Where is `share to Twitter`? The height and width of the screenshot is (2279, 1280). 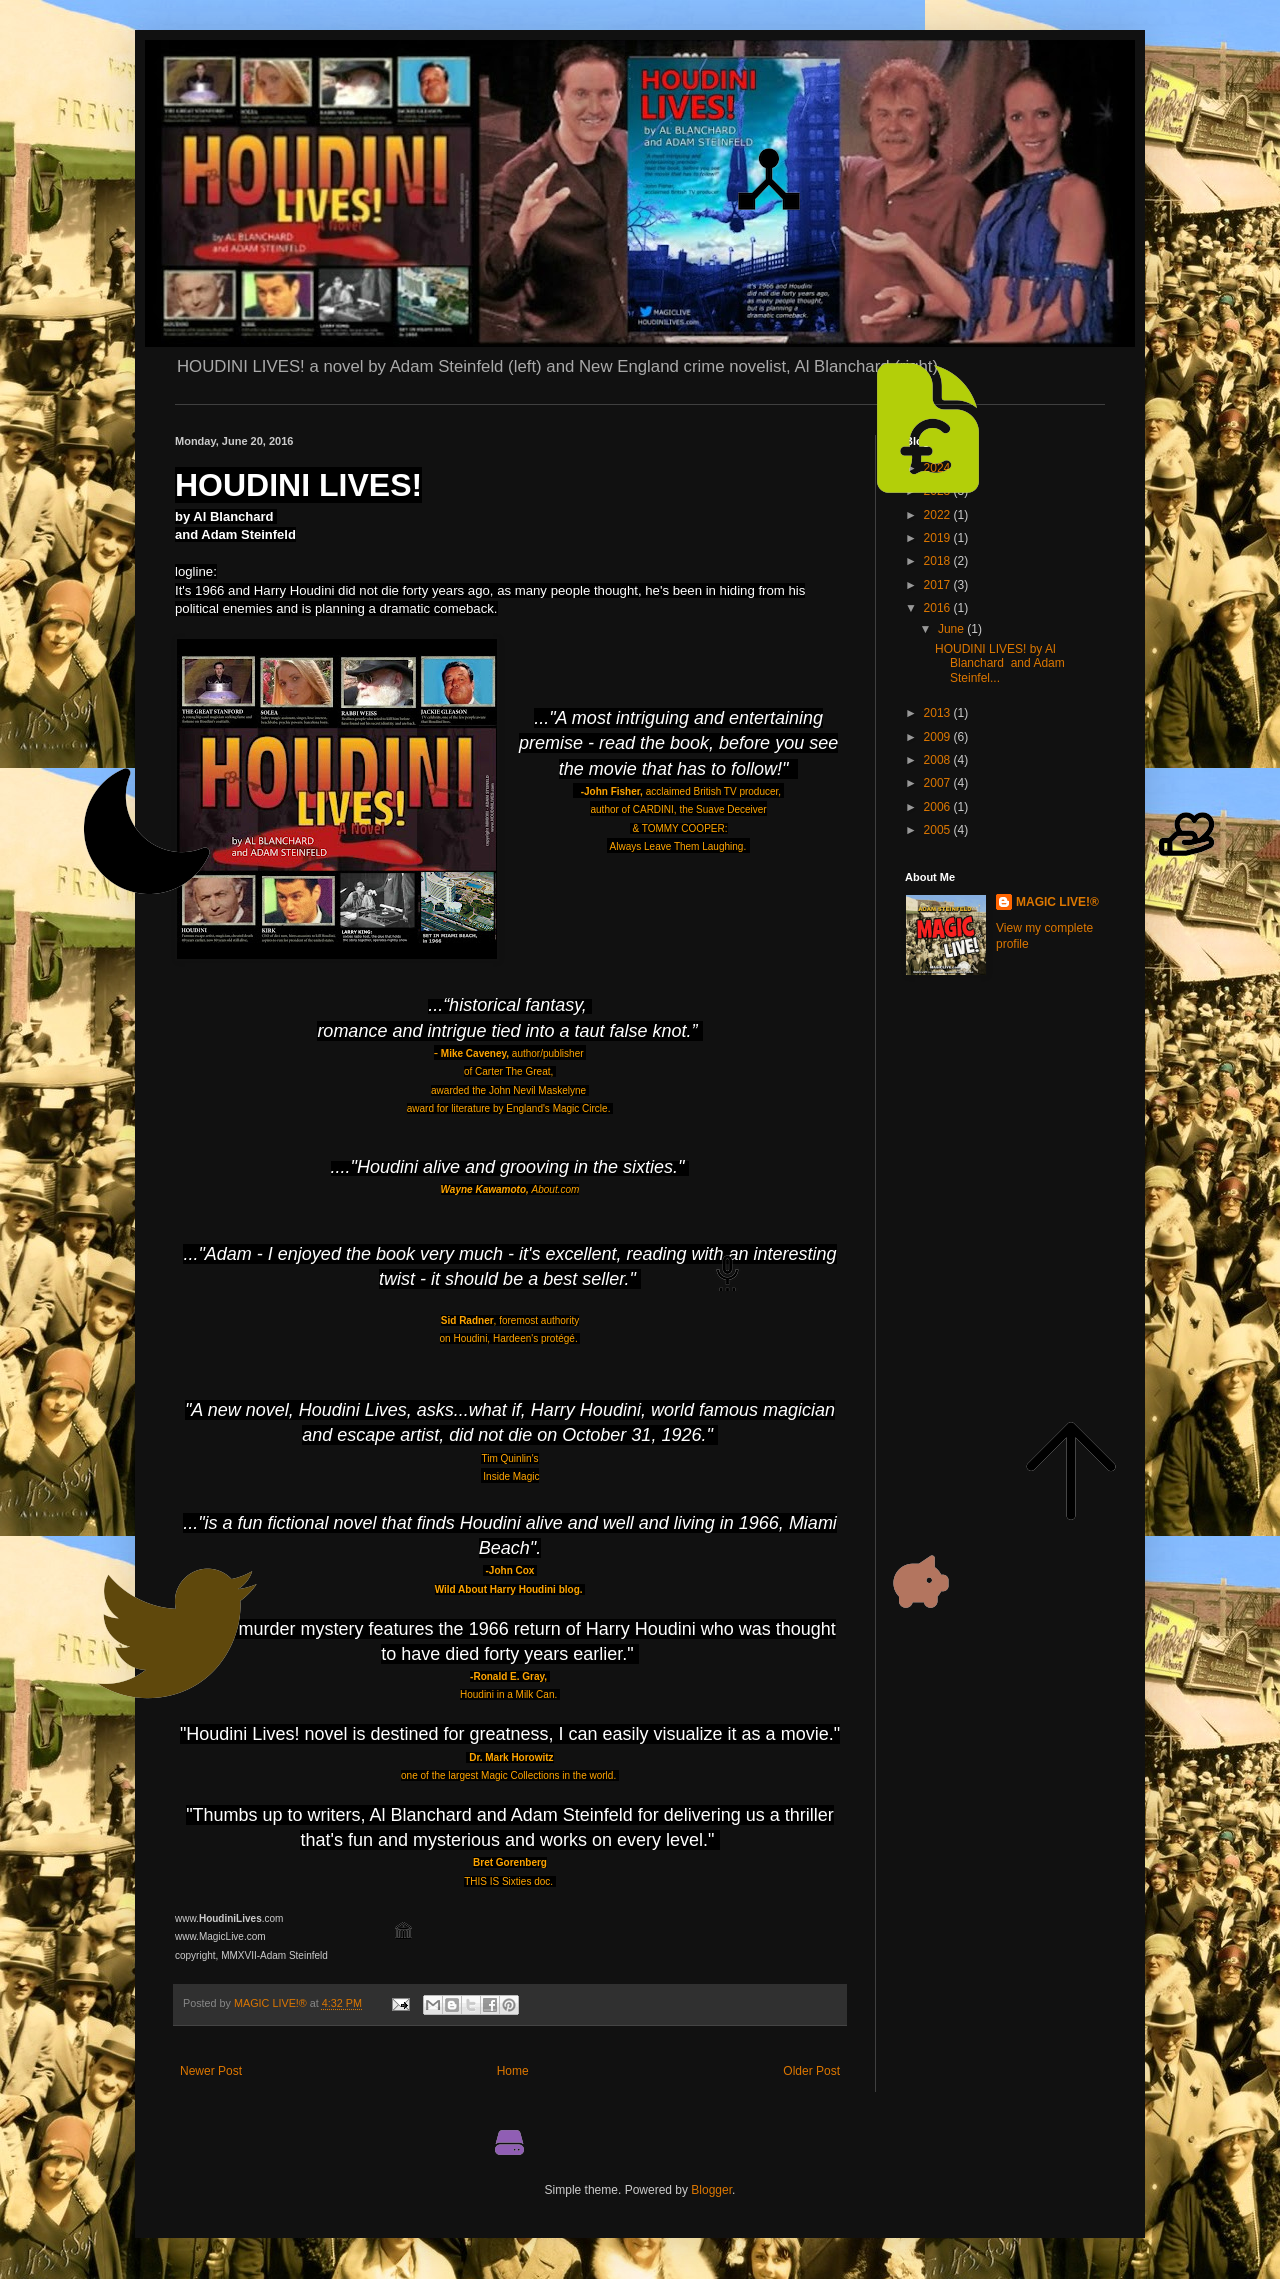
share to Twitter is located at coordinates (177, 1632).